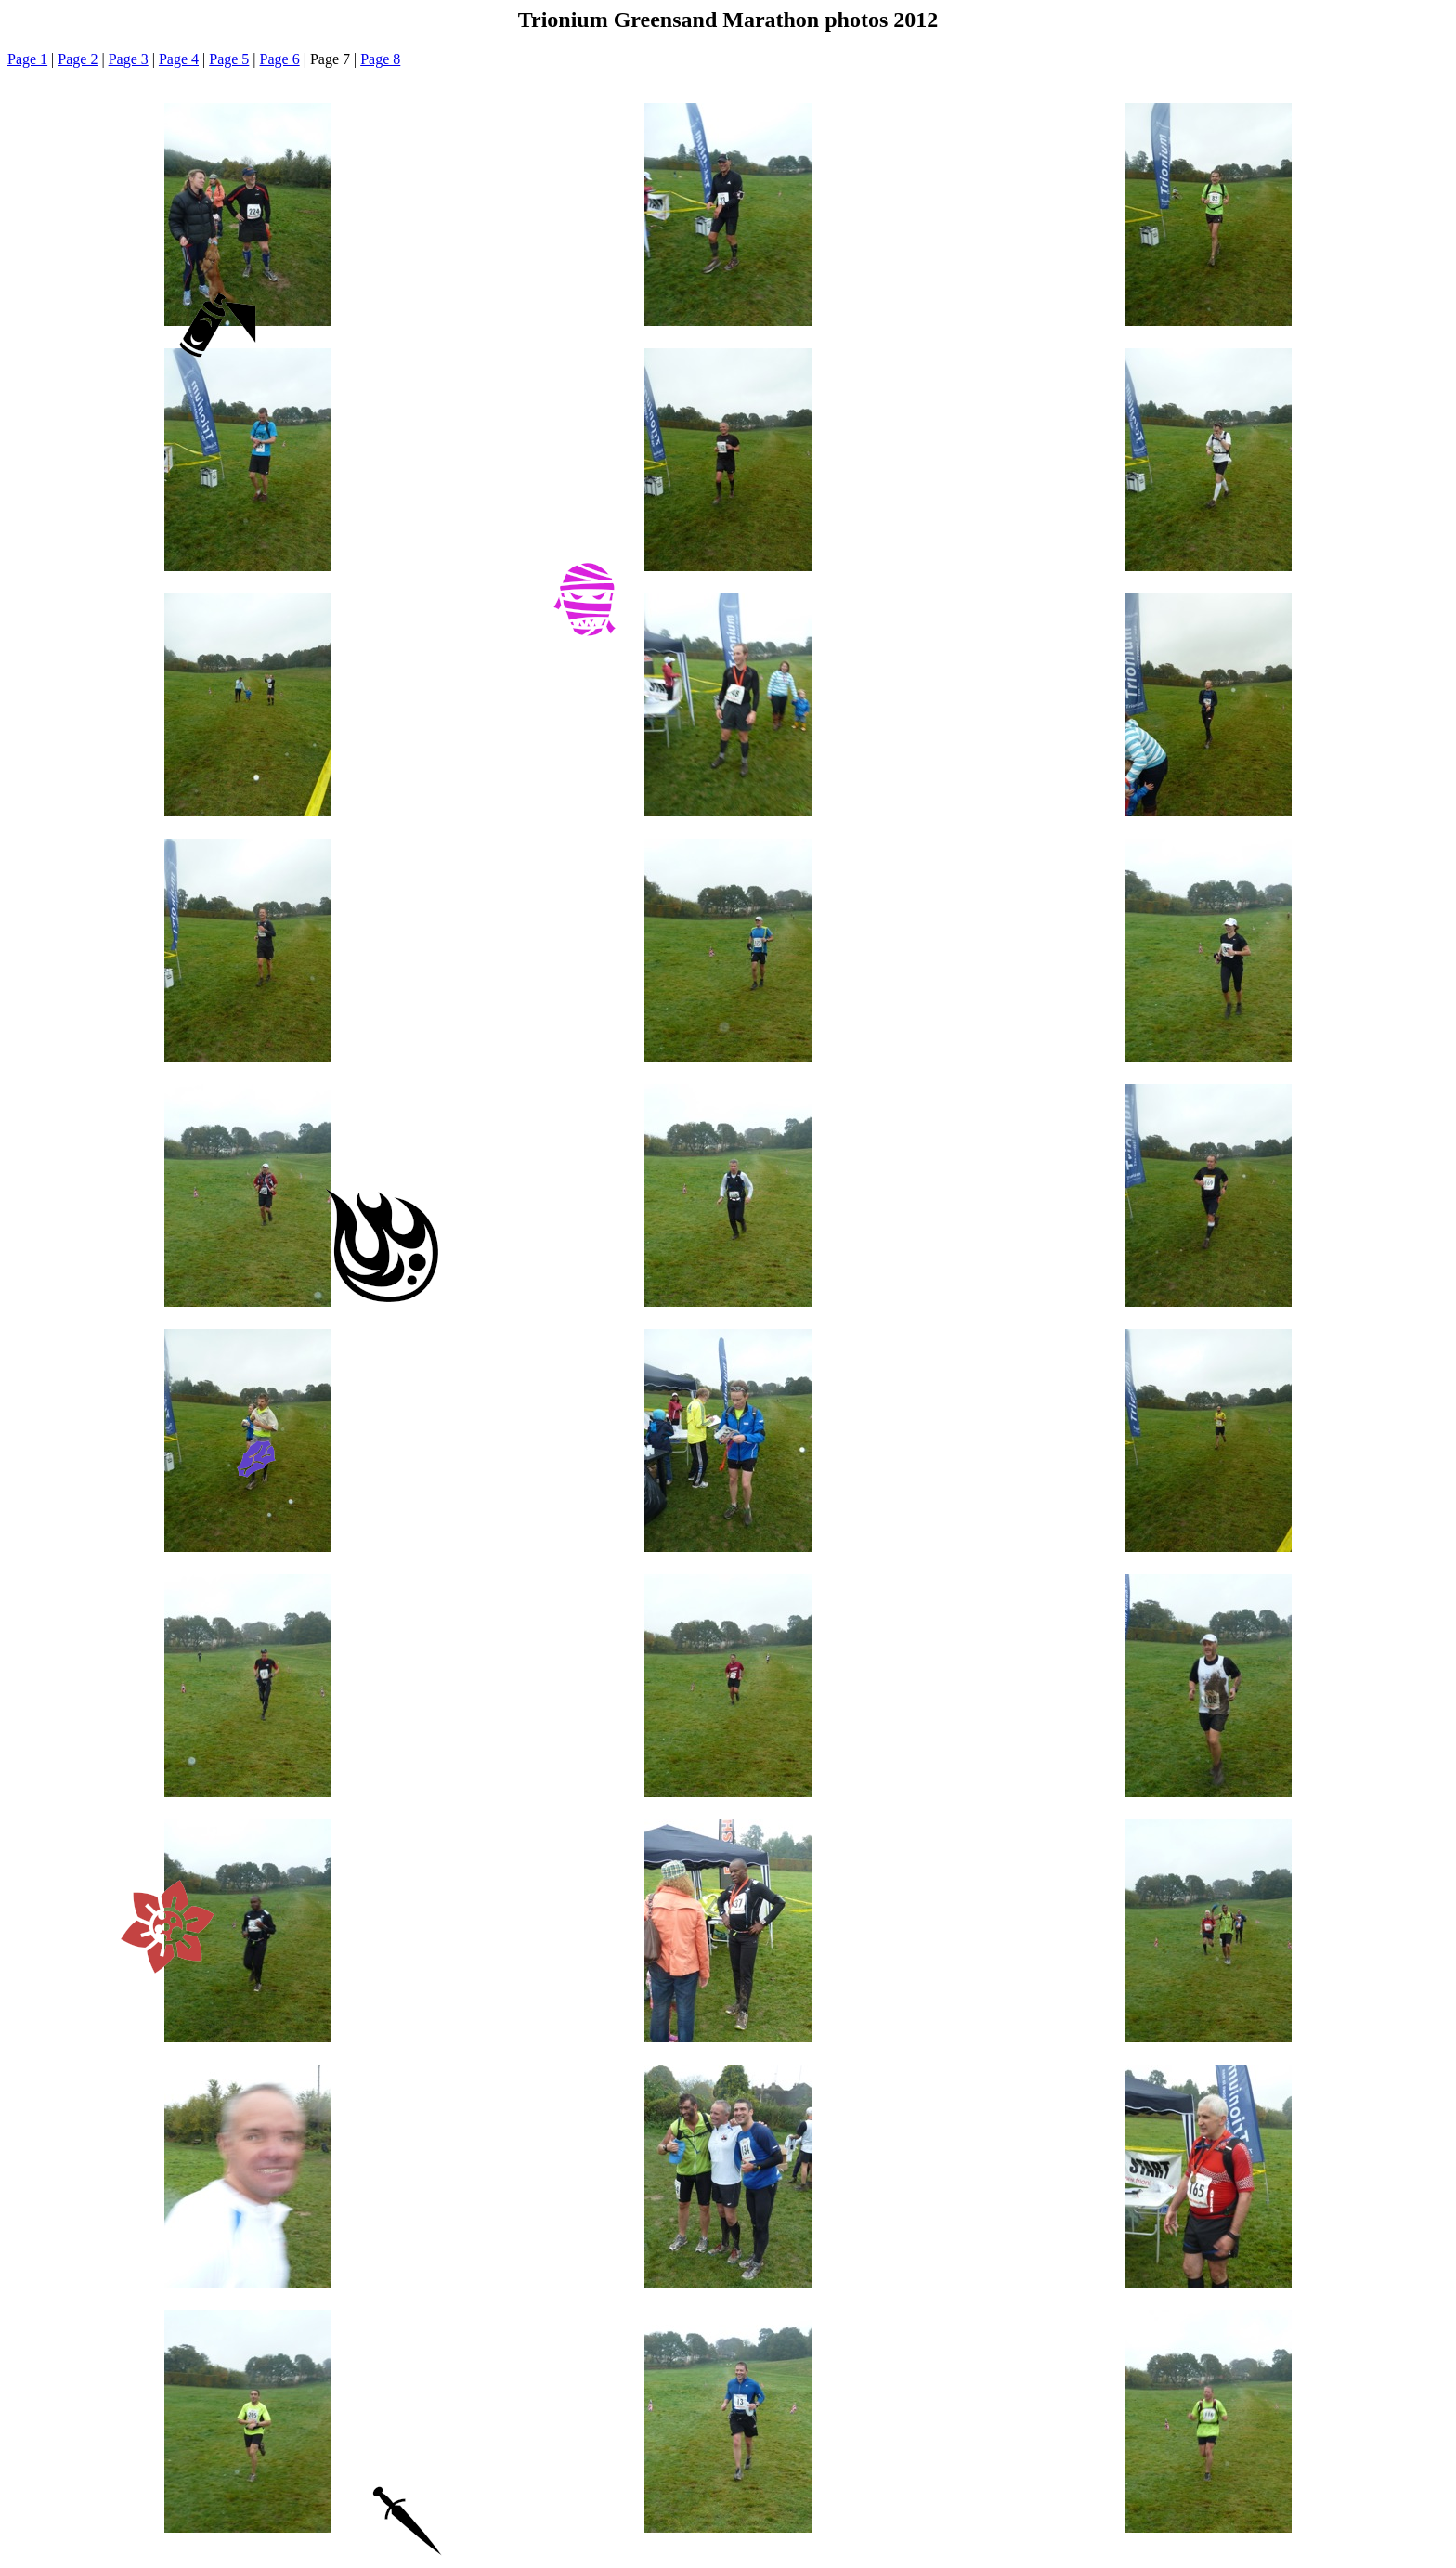 This screenshot has height=2568, width=1456. What do you see at coordinates (256, 1459) in the screenshot?
I see `craft or upgrade primitive tools` at bounding box center [256, 1459].